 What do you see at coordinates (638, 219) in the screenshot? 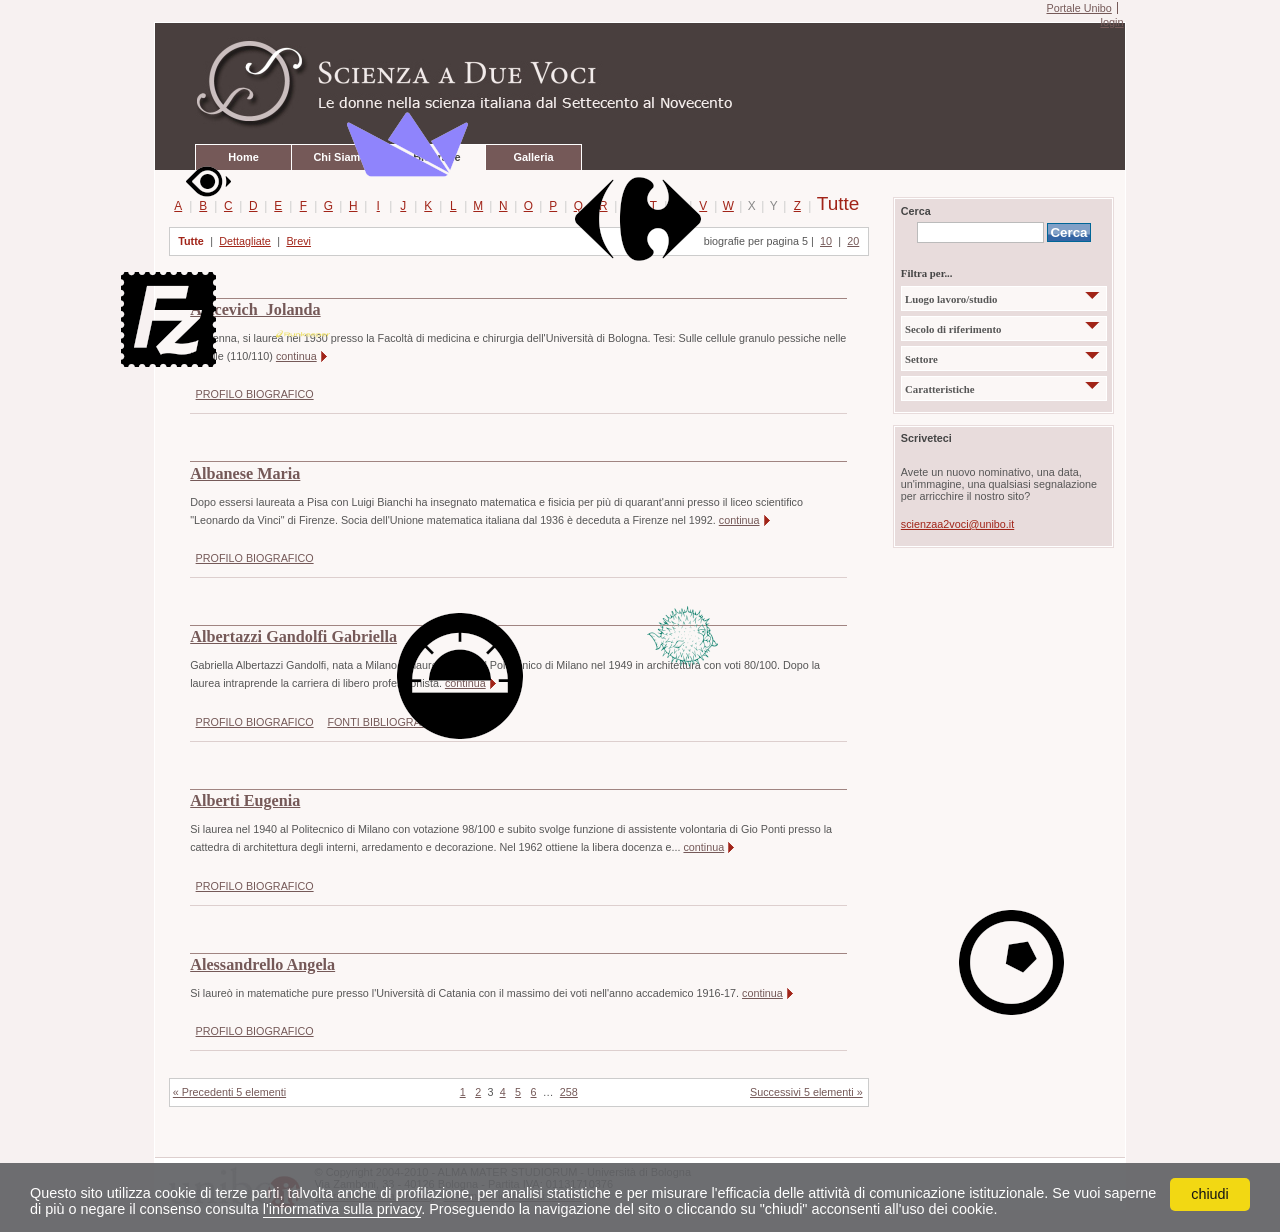
I see `open the Carrefour shopping app` at bounding box center [638, 219].